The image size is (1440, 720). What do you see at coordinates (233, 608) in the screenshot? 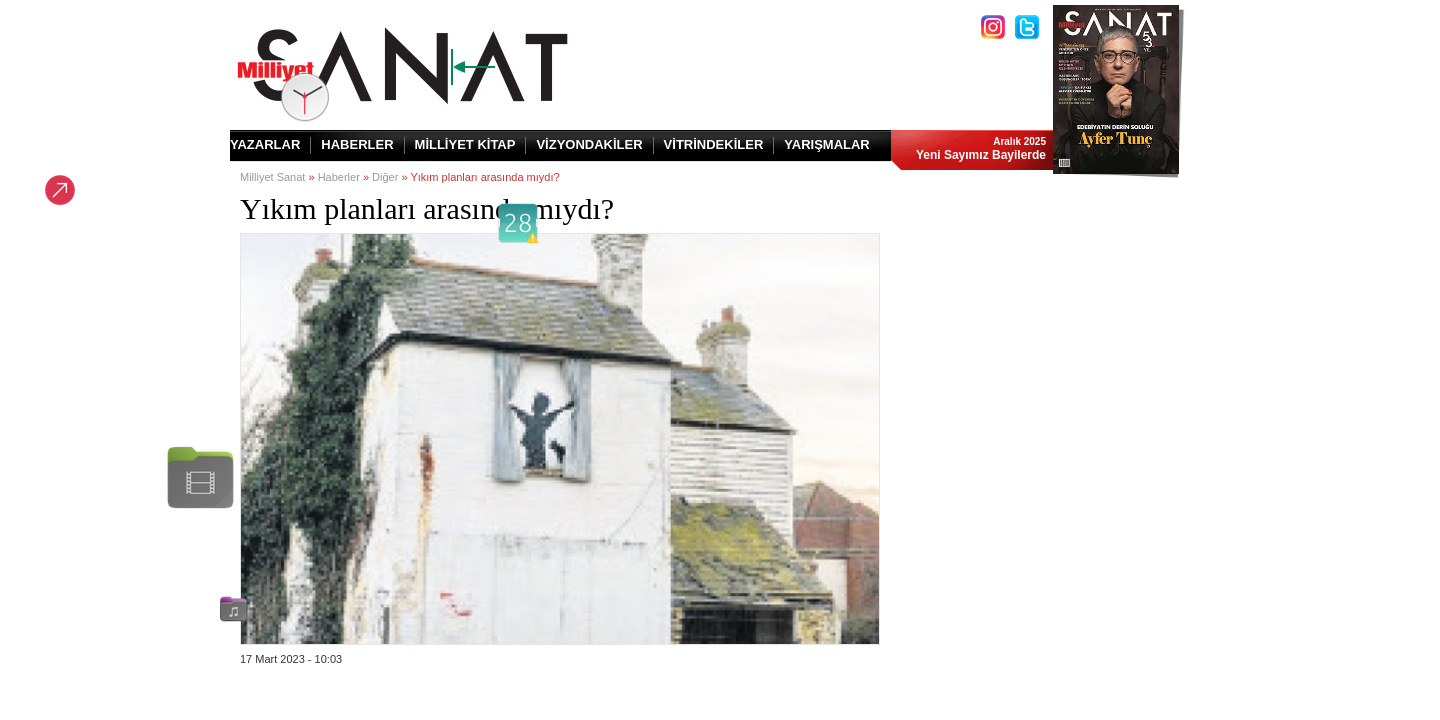
I see `open your music folder` at bounding box center [233, 608].